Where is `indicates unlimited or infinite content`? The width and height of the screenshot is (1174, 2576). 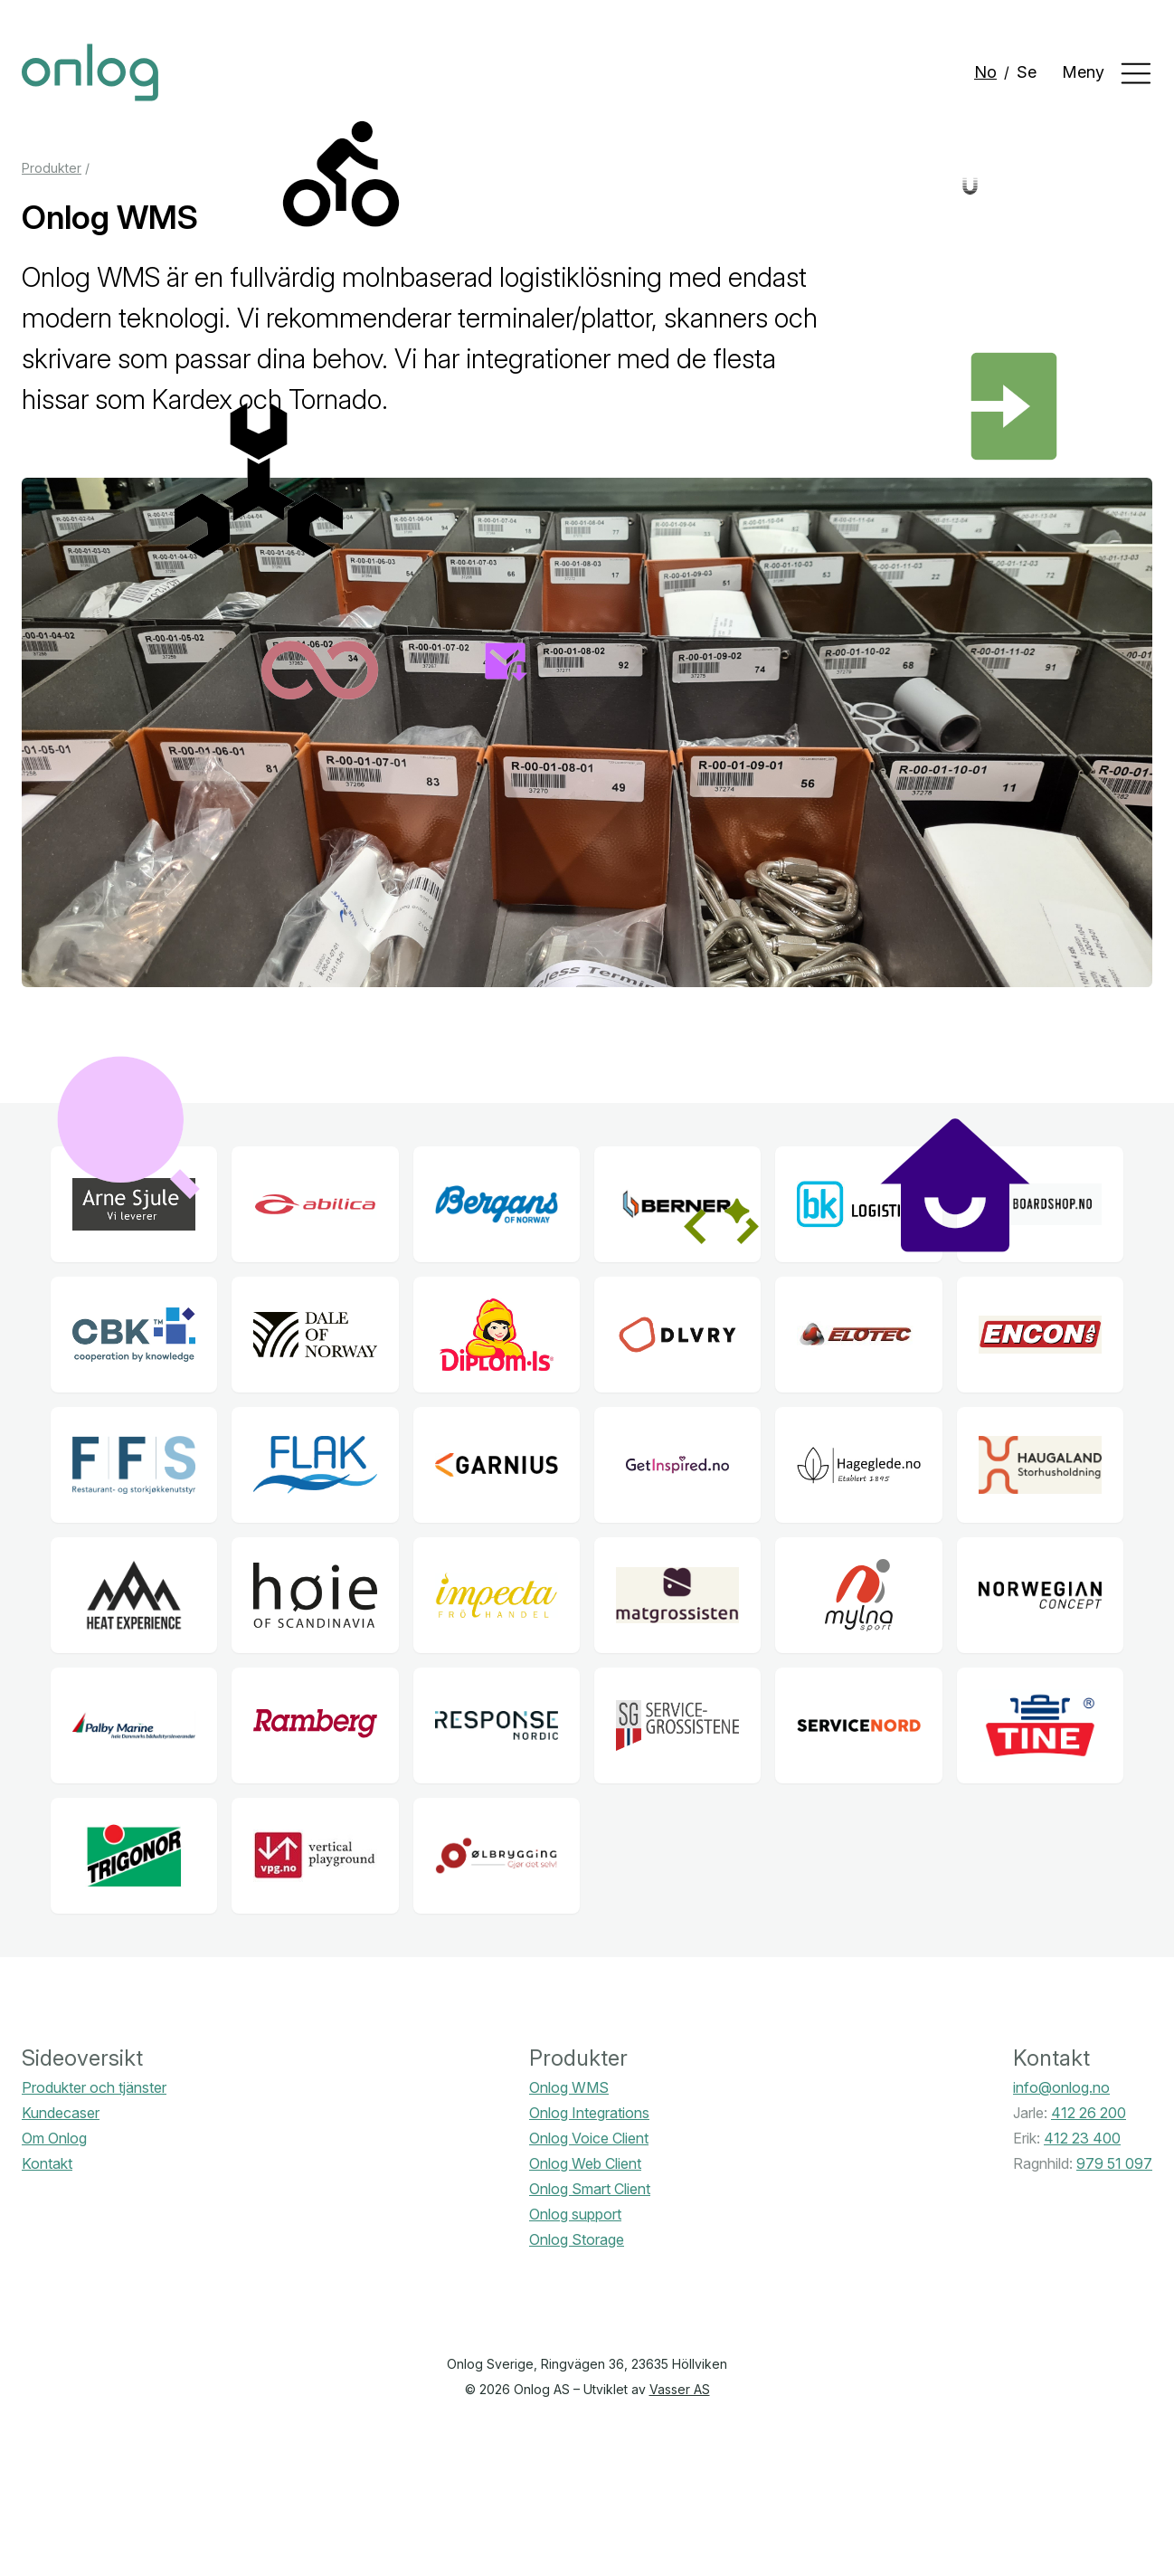
indicates unlimited or infinite content is located at coordinates (319, 670).